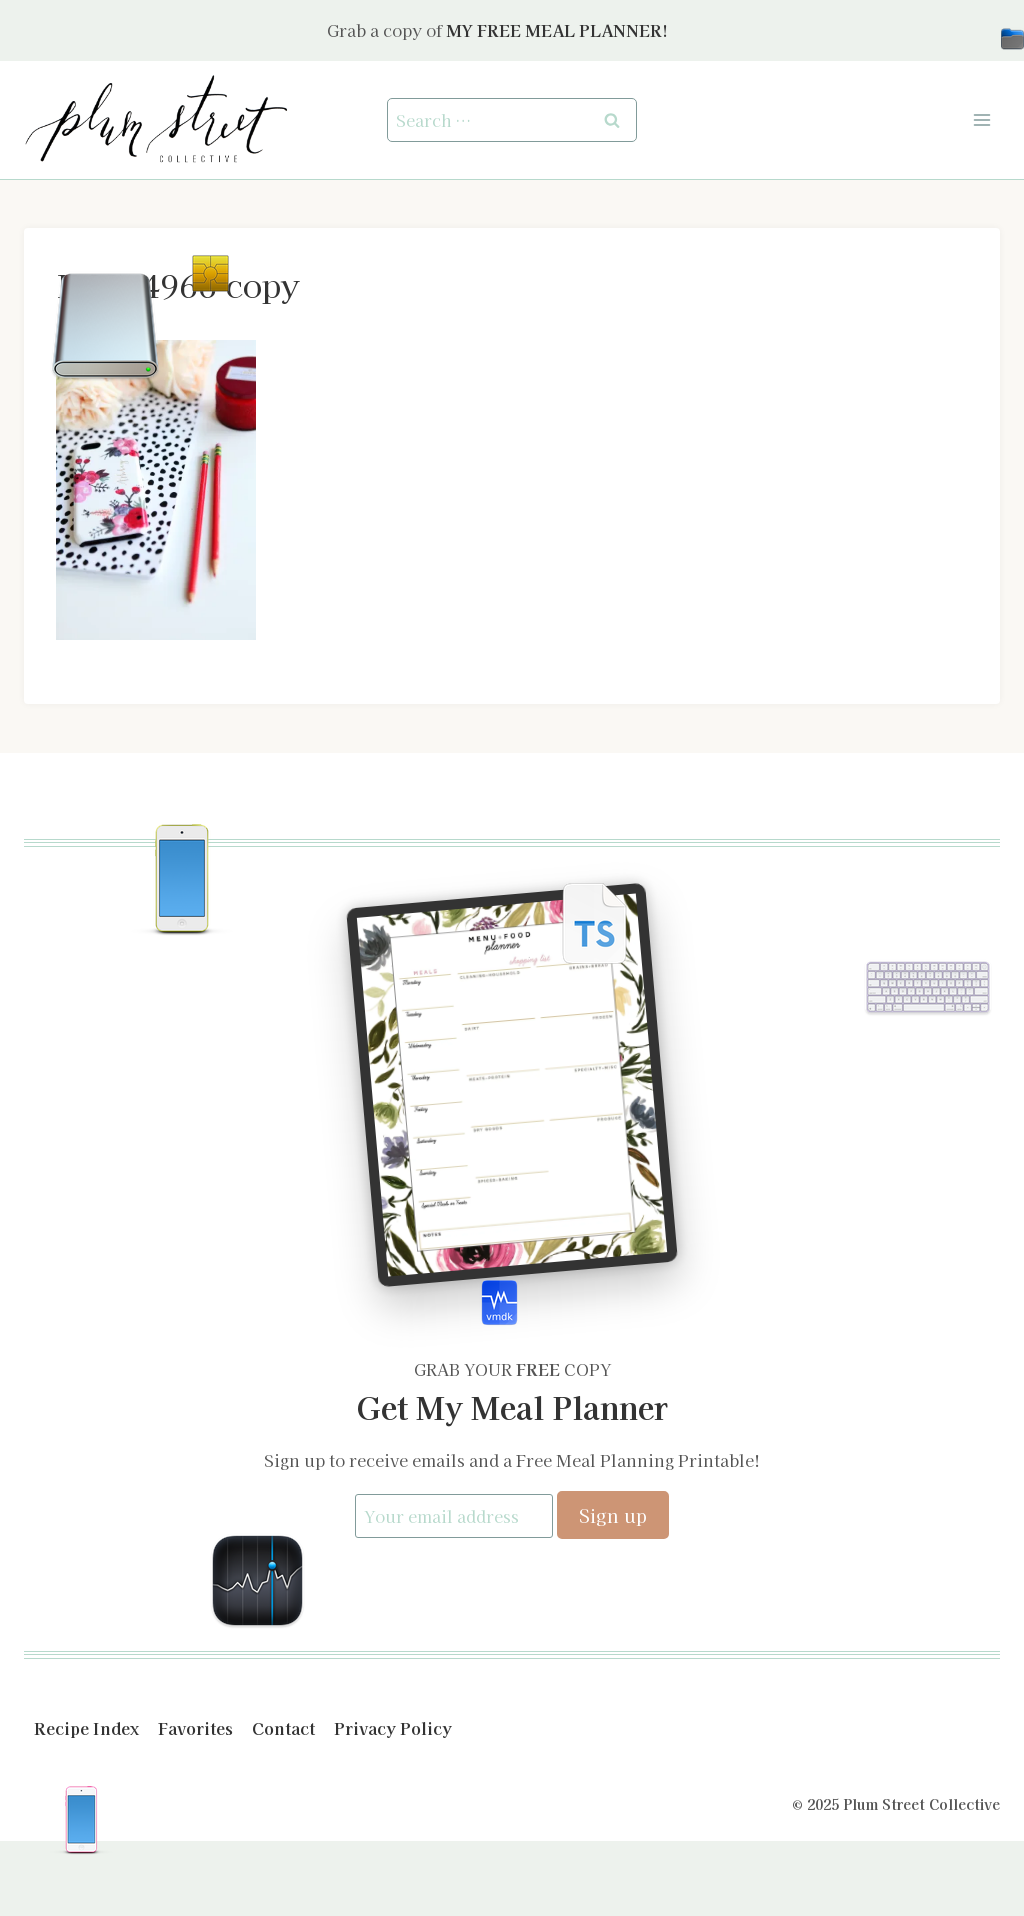 The height and width of the screenshot is (1916, 1024). I want to click on connect a bluetooth keyboard, so click(928, 987).